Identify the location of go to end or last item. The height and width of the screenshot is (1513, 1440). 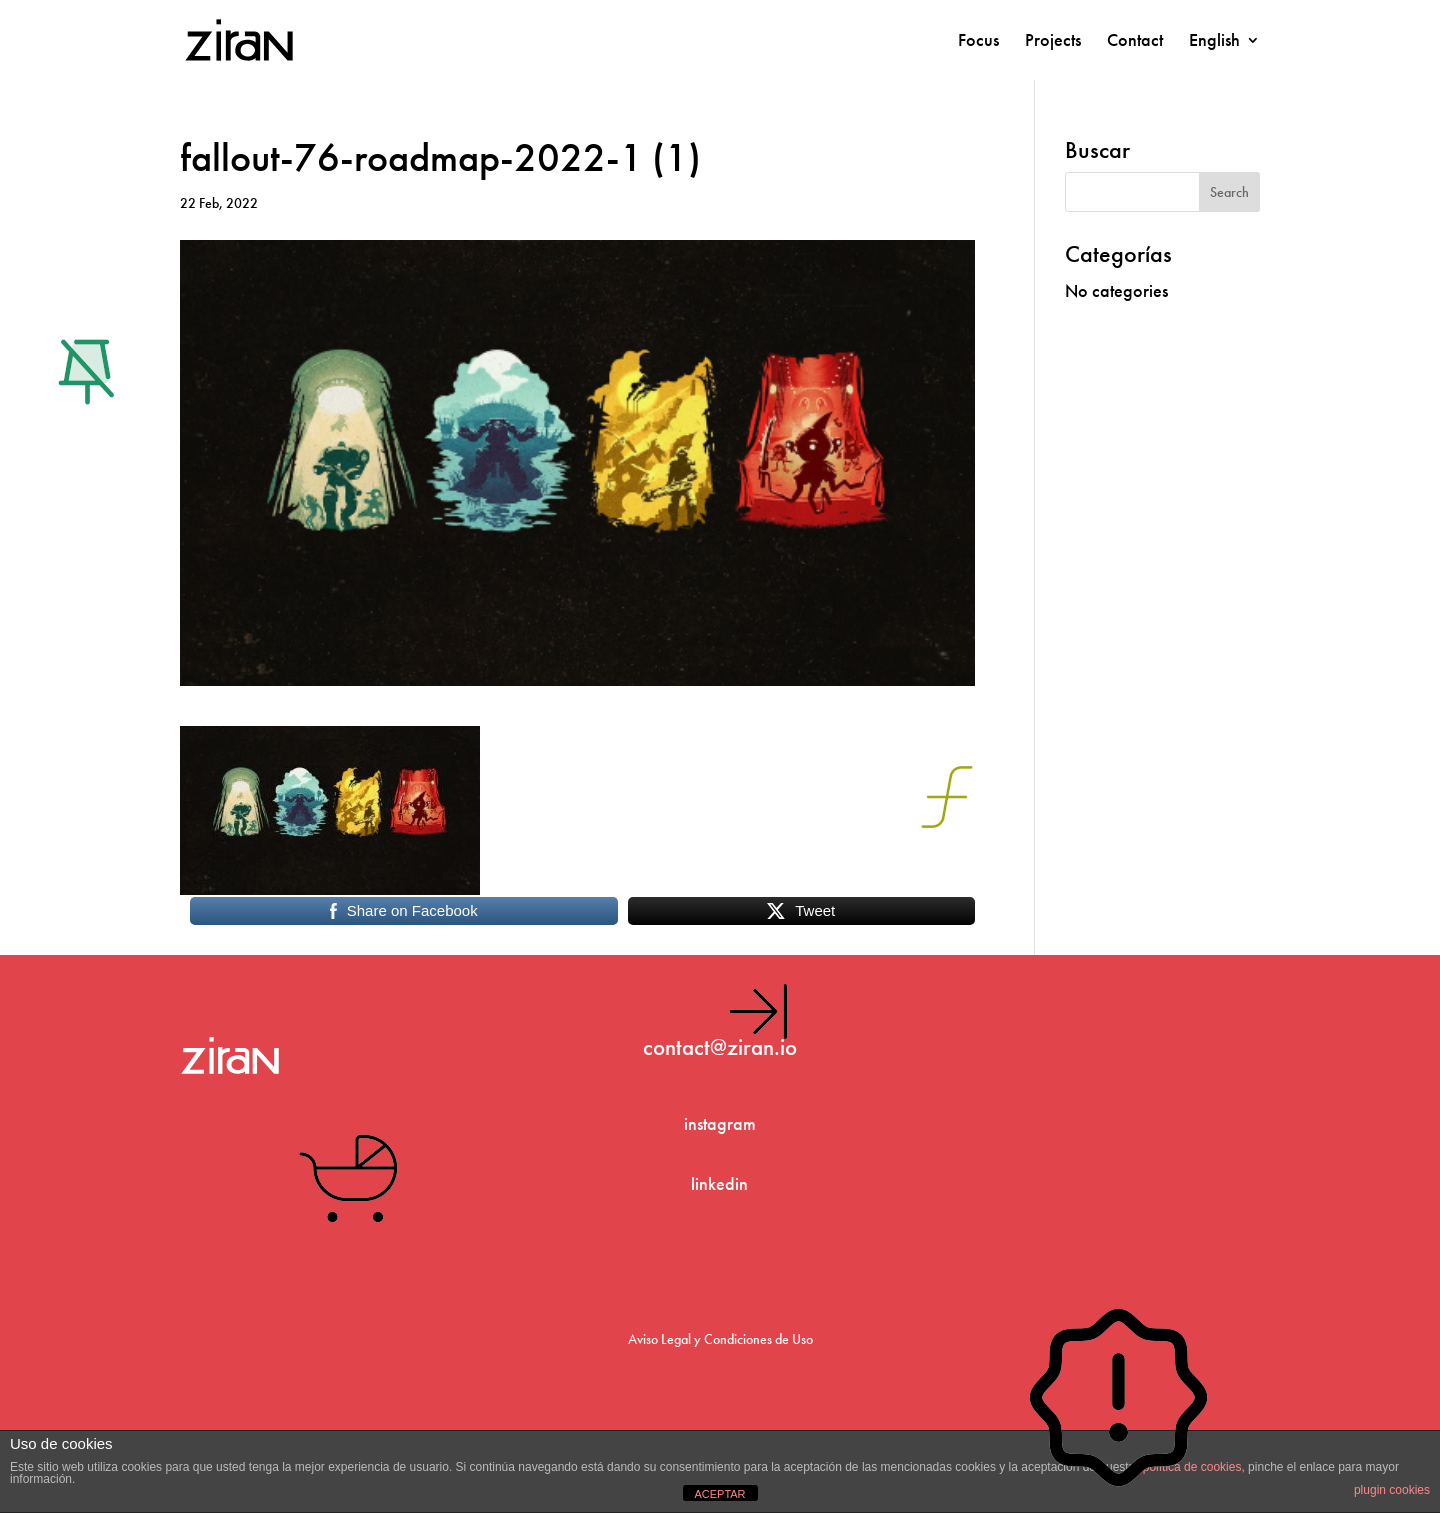
(759, 1011).